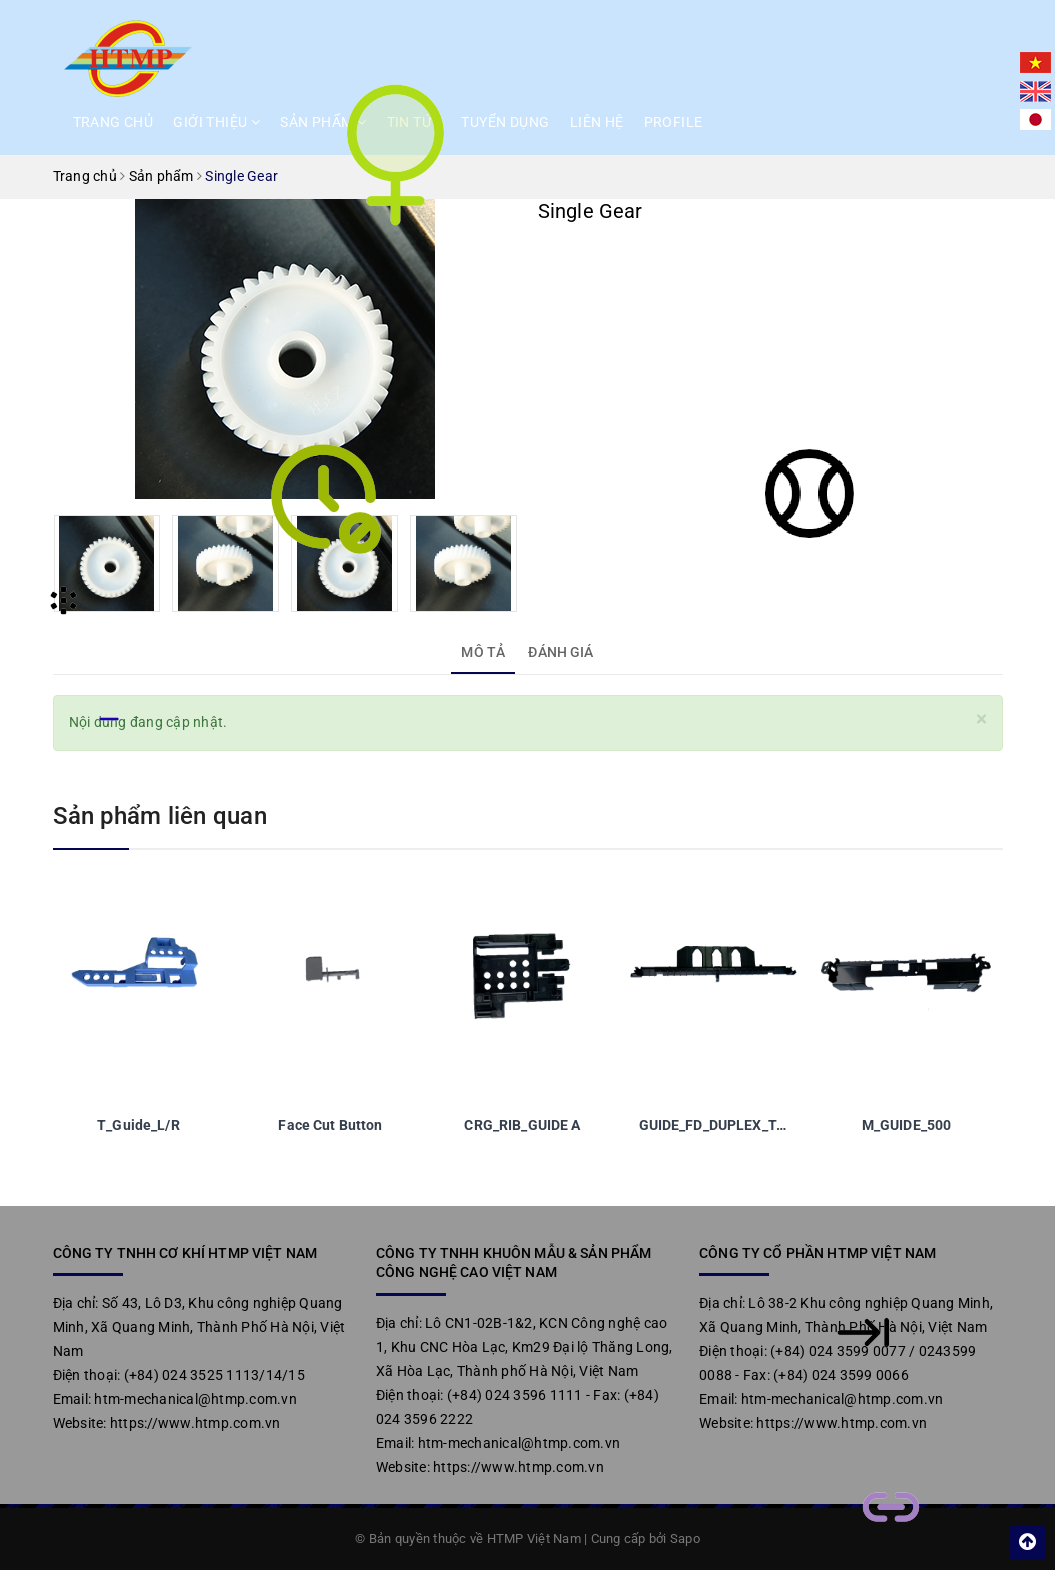  Describe the element at coordinates (63, 600) in the screenshot. I see `denodo brand logo` at that location.